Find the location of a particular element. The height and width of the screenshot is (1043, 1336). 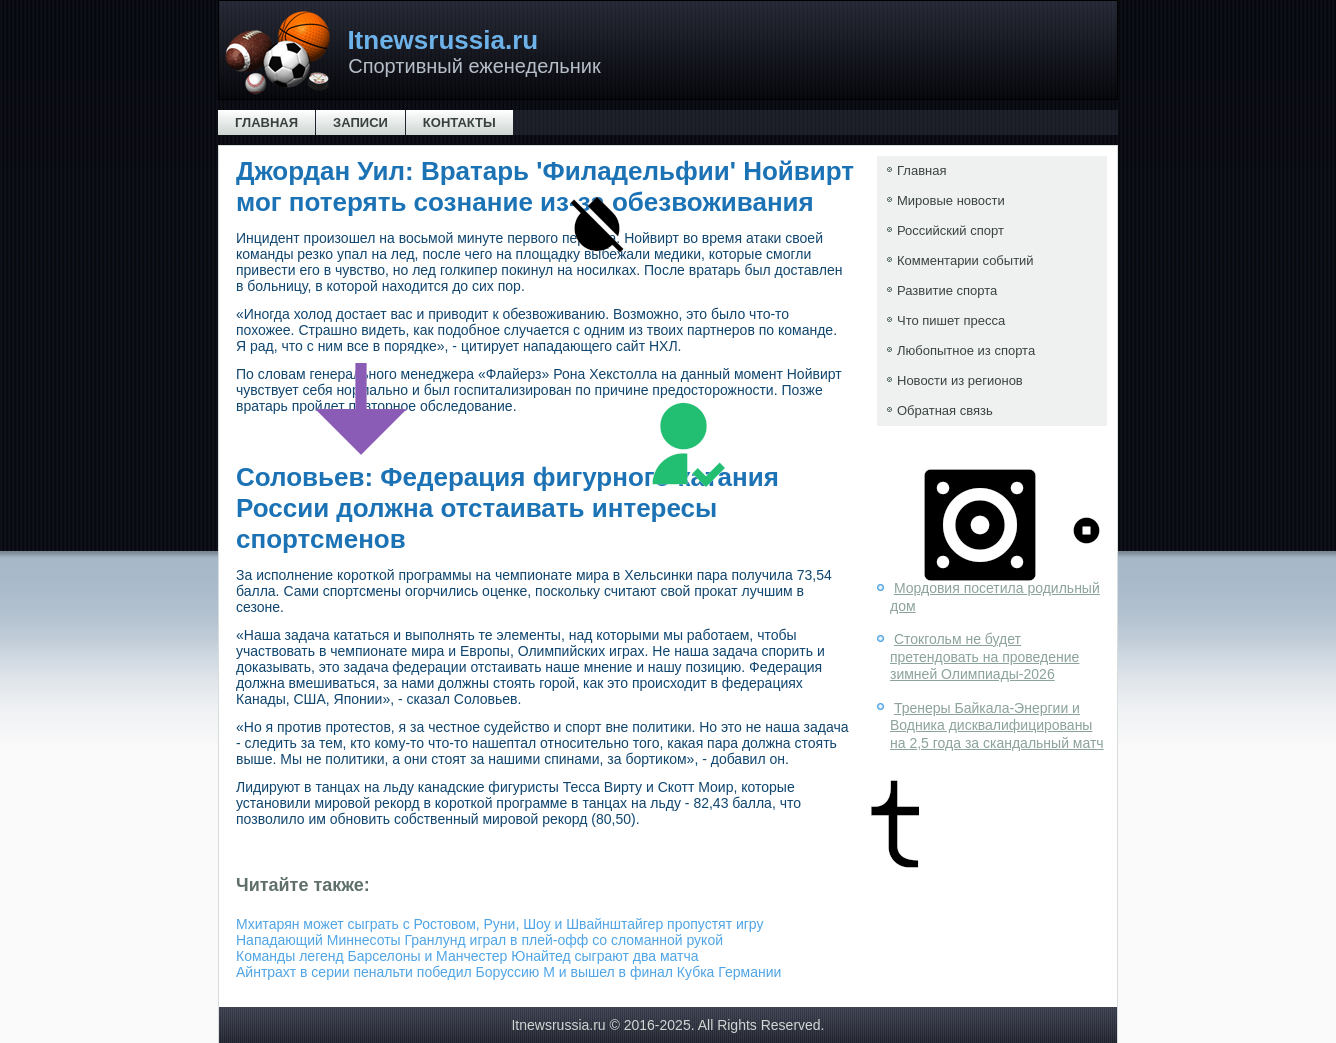

adjust speaker or audio output settings is located at coordinates (980, 525).